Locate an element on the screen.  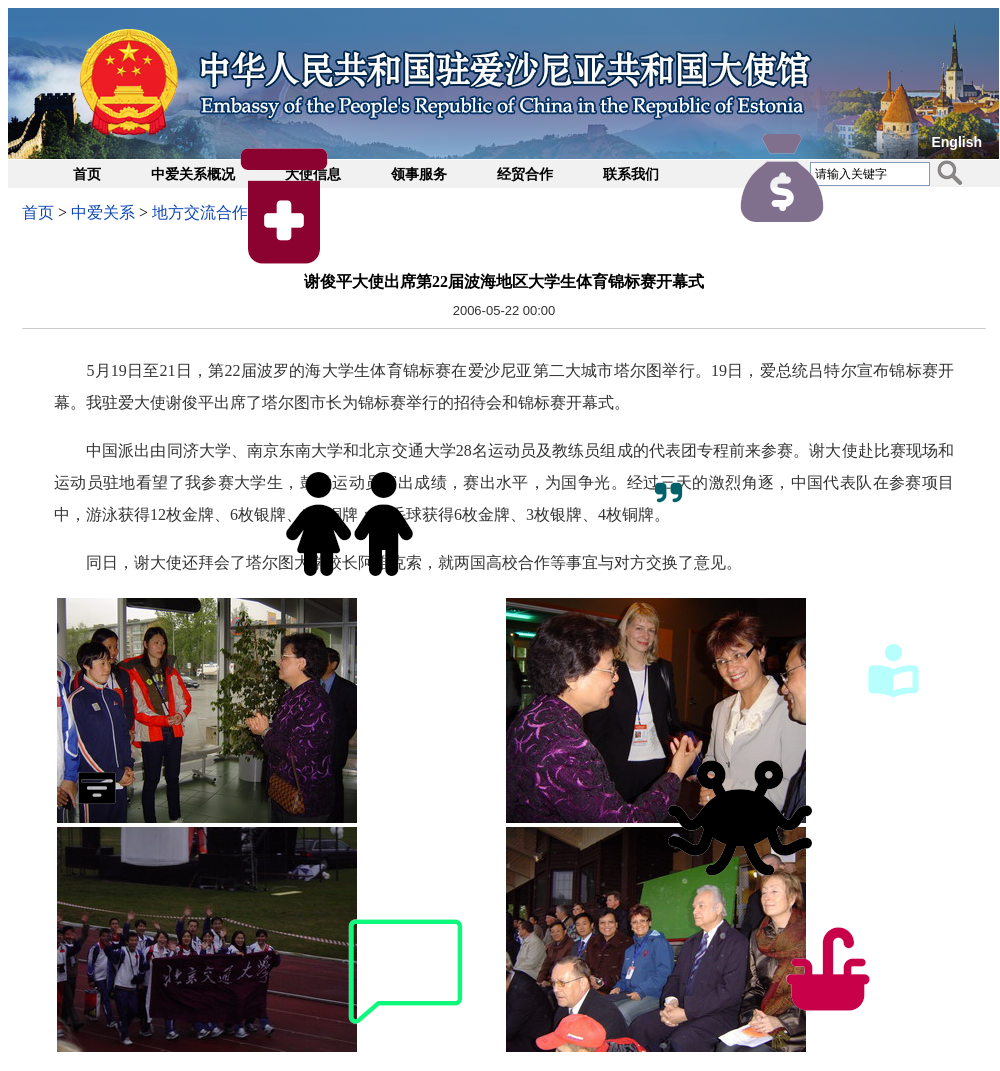
open reading mode or e-reader view is located at coordinates (893, 671).